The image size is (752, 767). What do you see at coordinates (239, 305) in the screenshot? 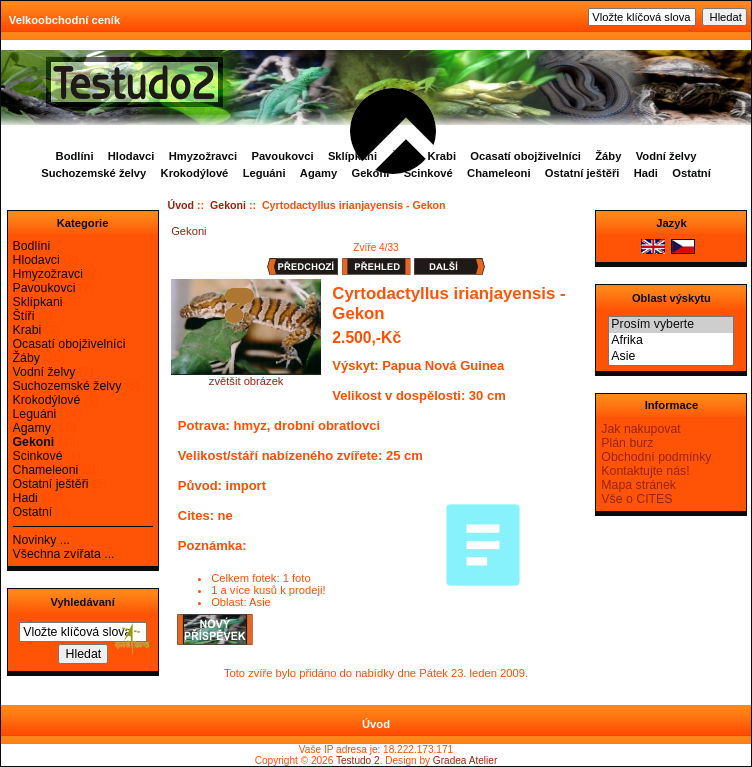
I see `open HTTPie API client` at bounding box center [239, 305].